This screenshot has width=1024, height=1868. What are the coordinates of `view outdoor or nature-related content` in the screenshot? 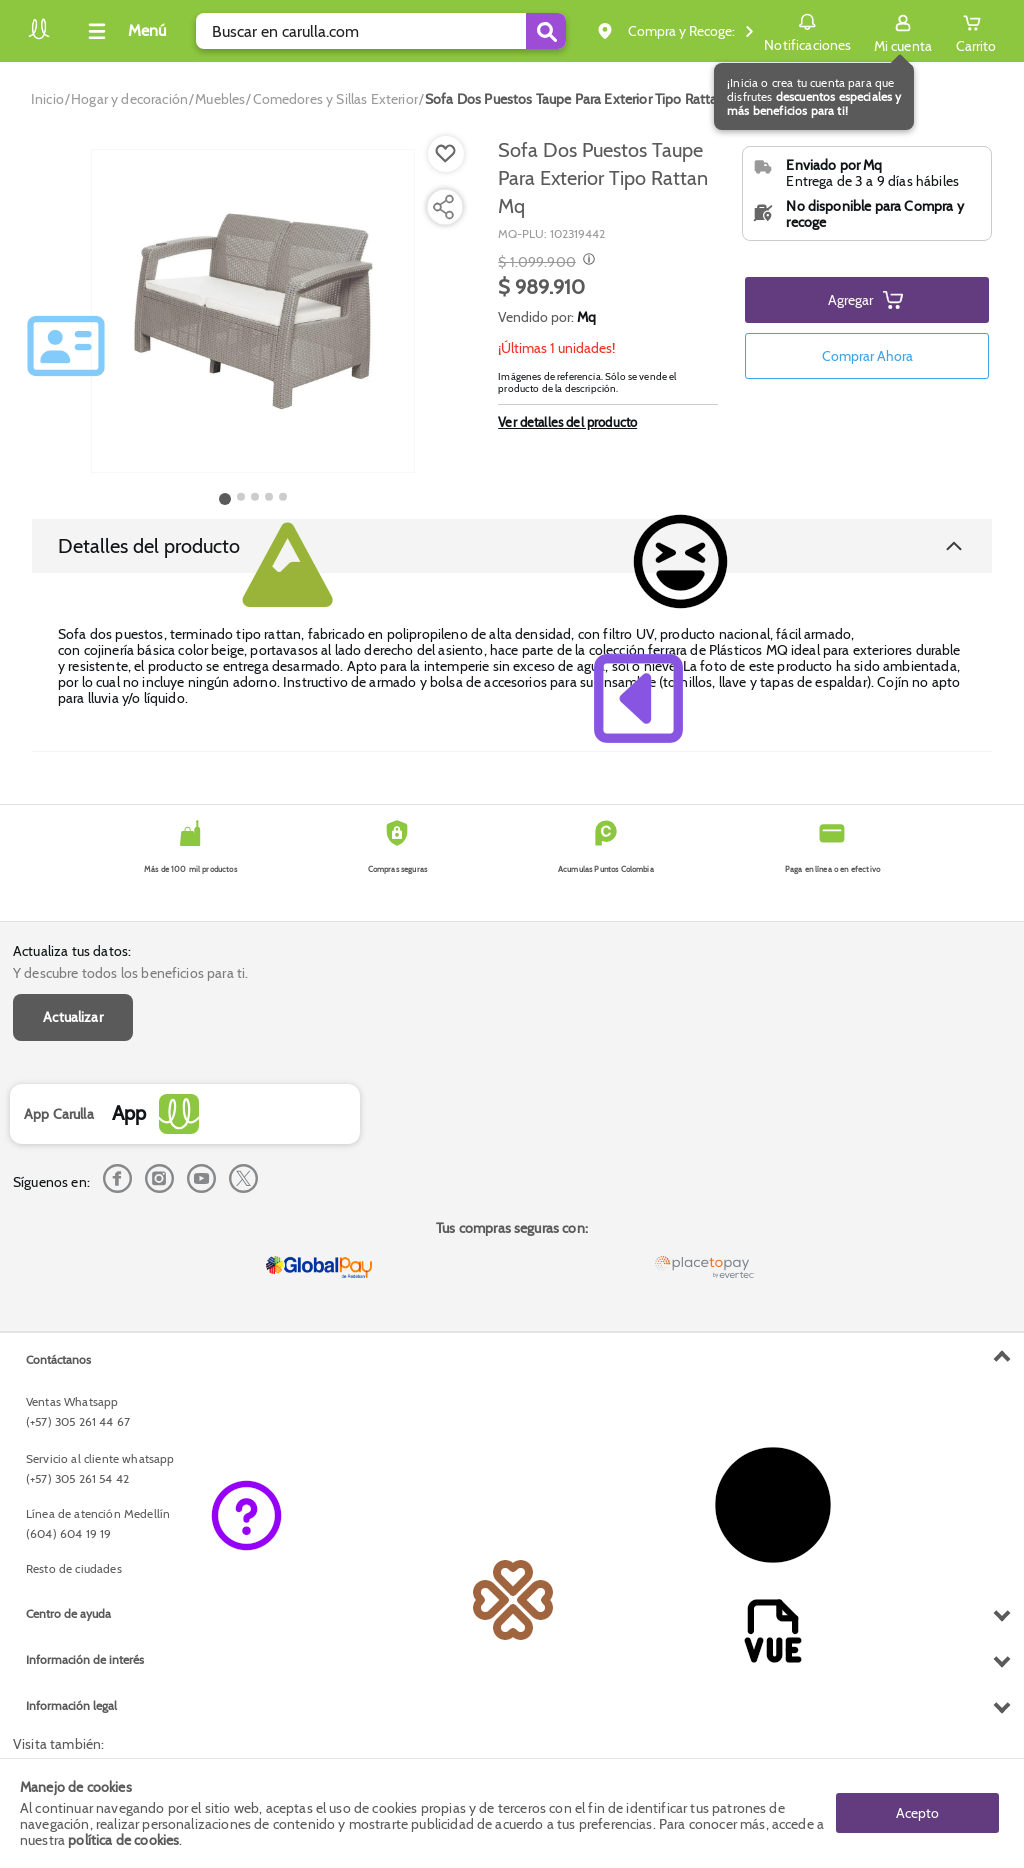 It's located at (287, 567).